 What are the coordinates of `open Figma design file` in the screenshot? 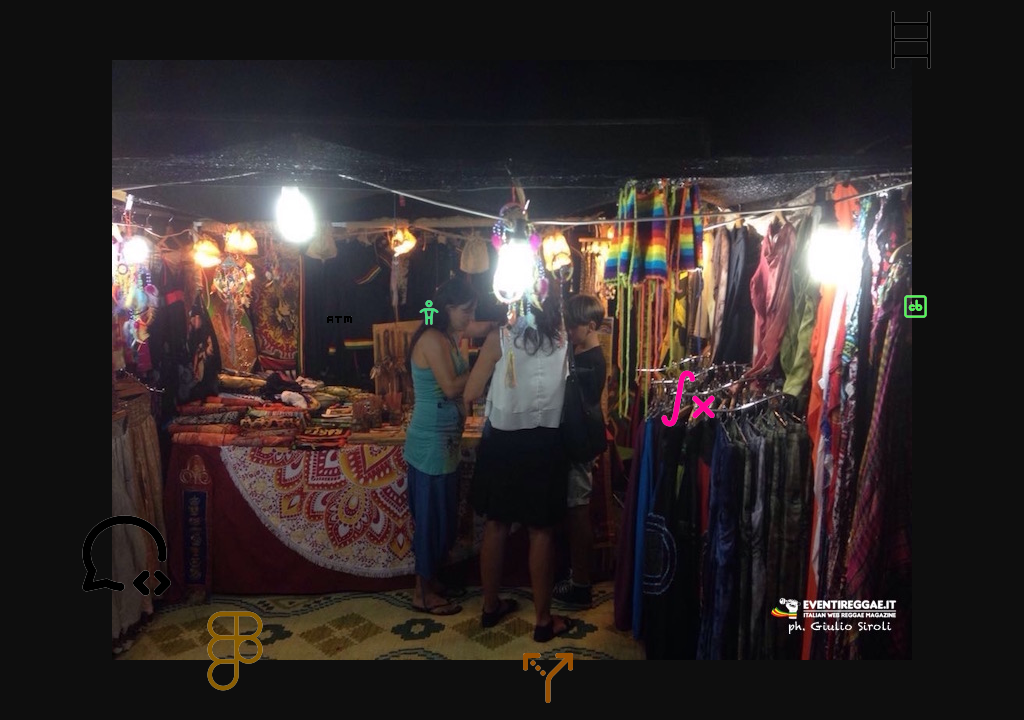 It's located at (233, 649).